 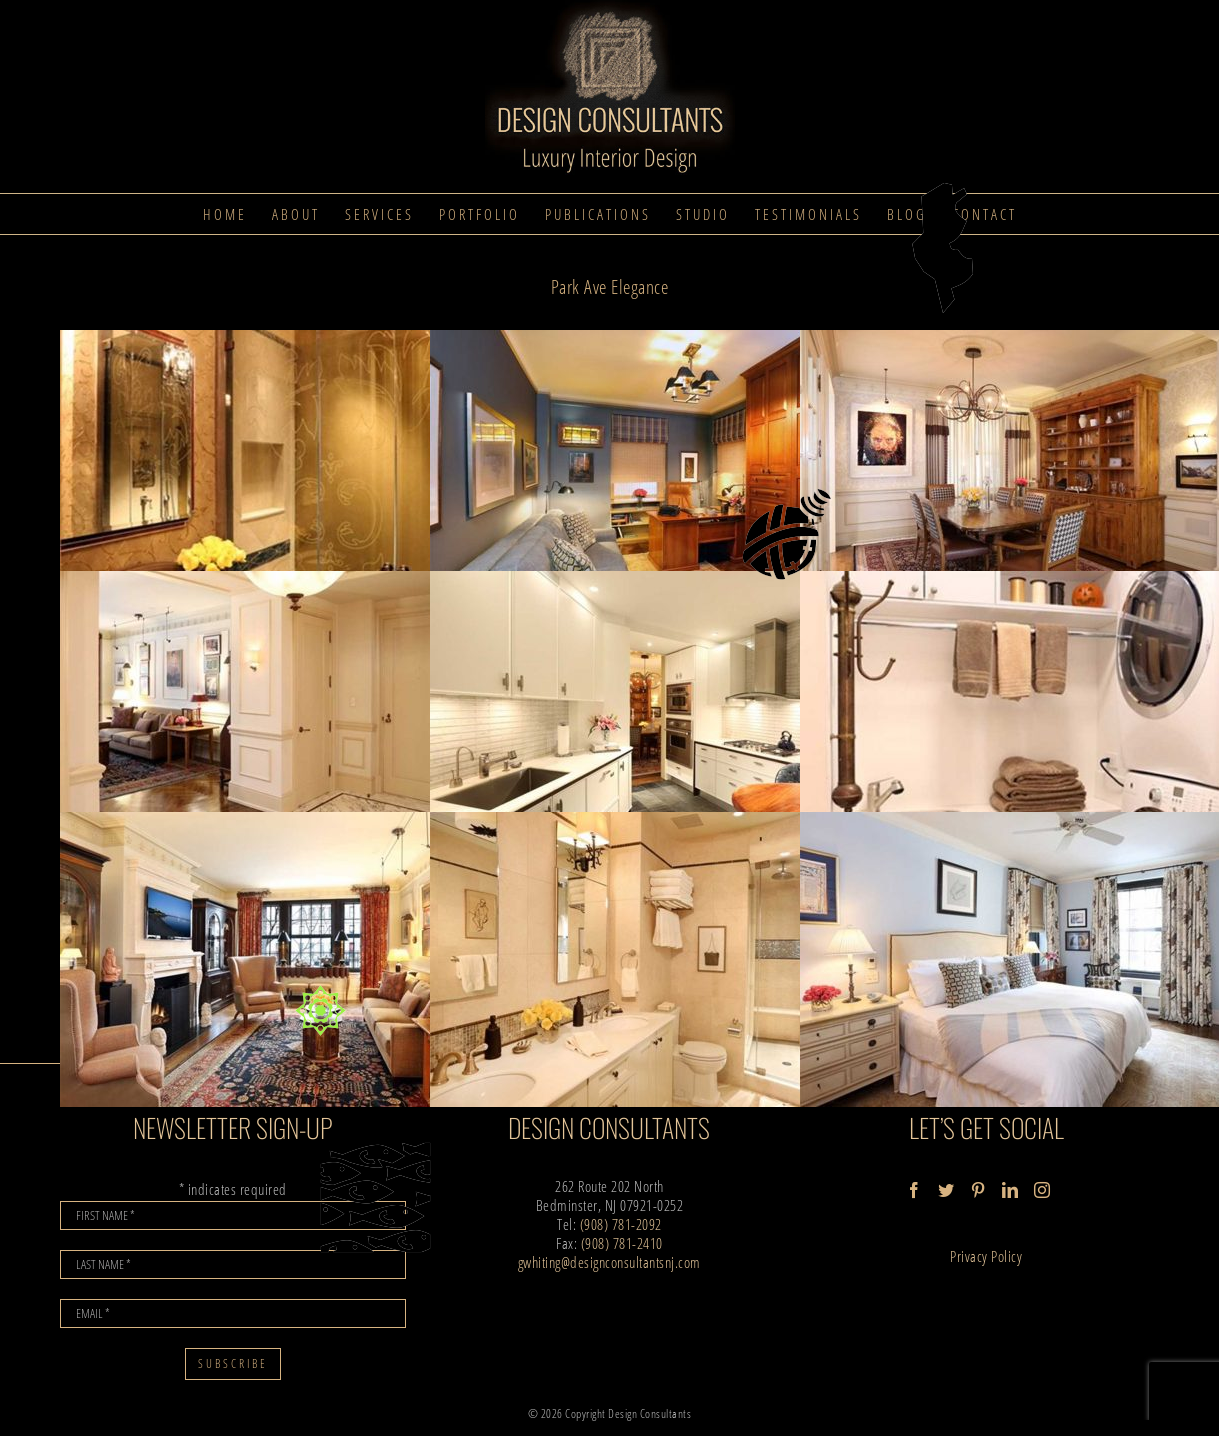 What do you see at coordinates (320, 1010) in the screenshot?
I see `decorative badge or achievement emblem` at bounding box center [320, 1010].